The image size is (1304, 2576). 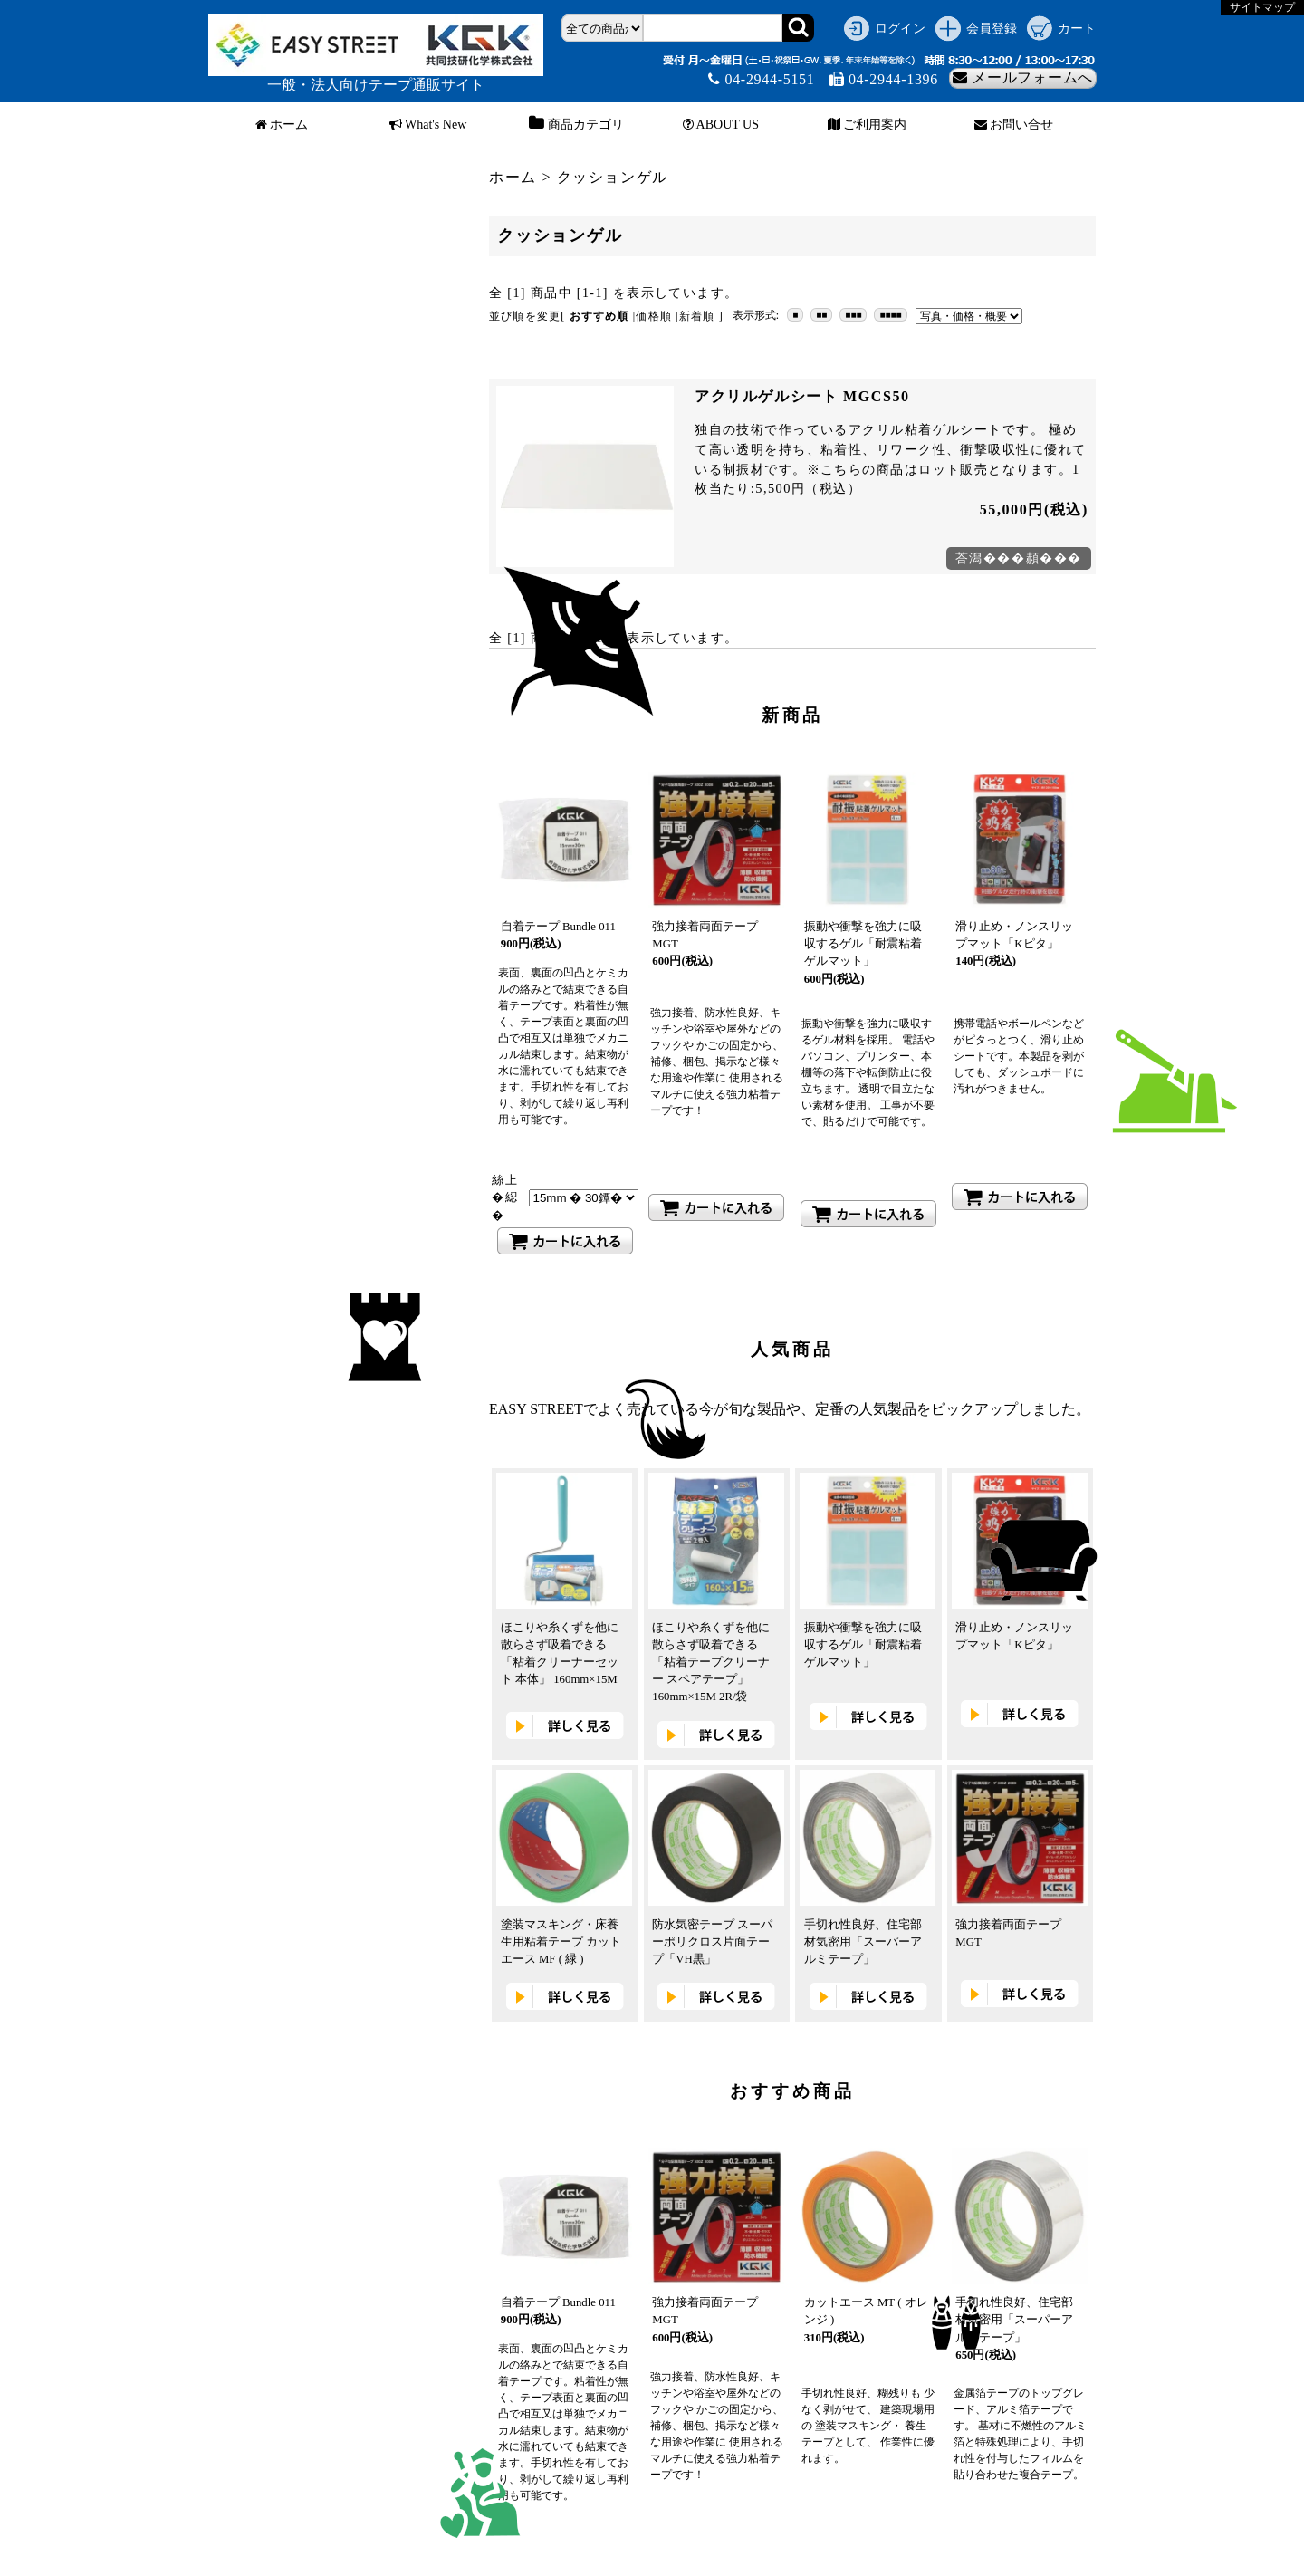 What do you see at coordinates (579, 641) in the screenshot?
I see `indicates manta ray or marine life content` at bounding box center [579, 641].